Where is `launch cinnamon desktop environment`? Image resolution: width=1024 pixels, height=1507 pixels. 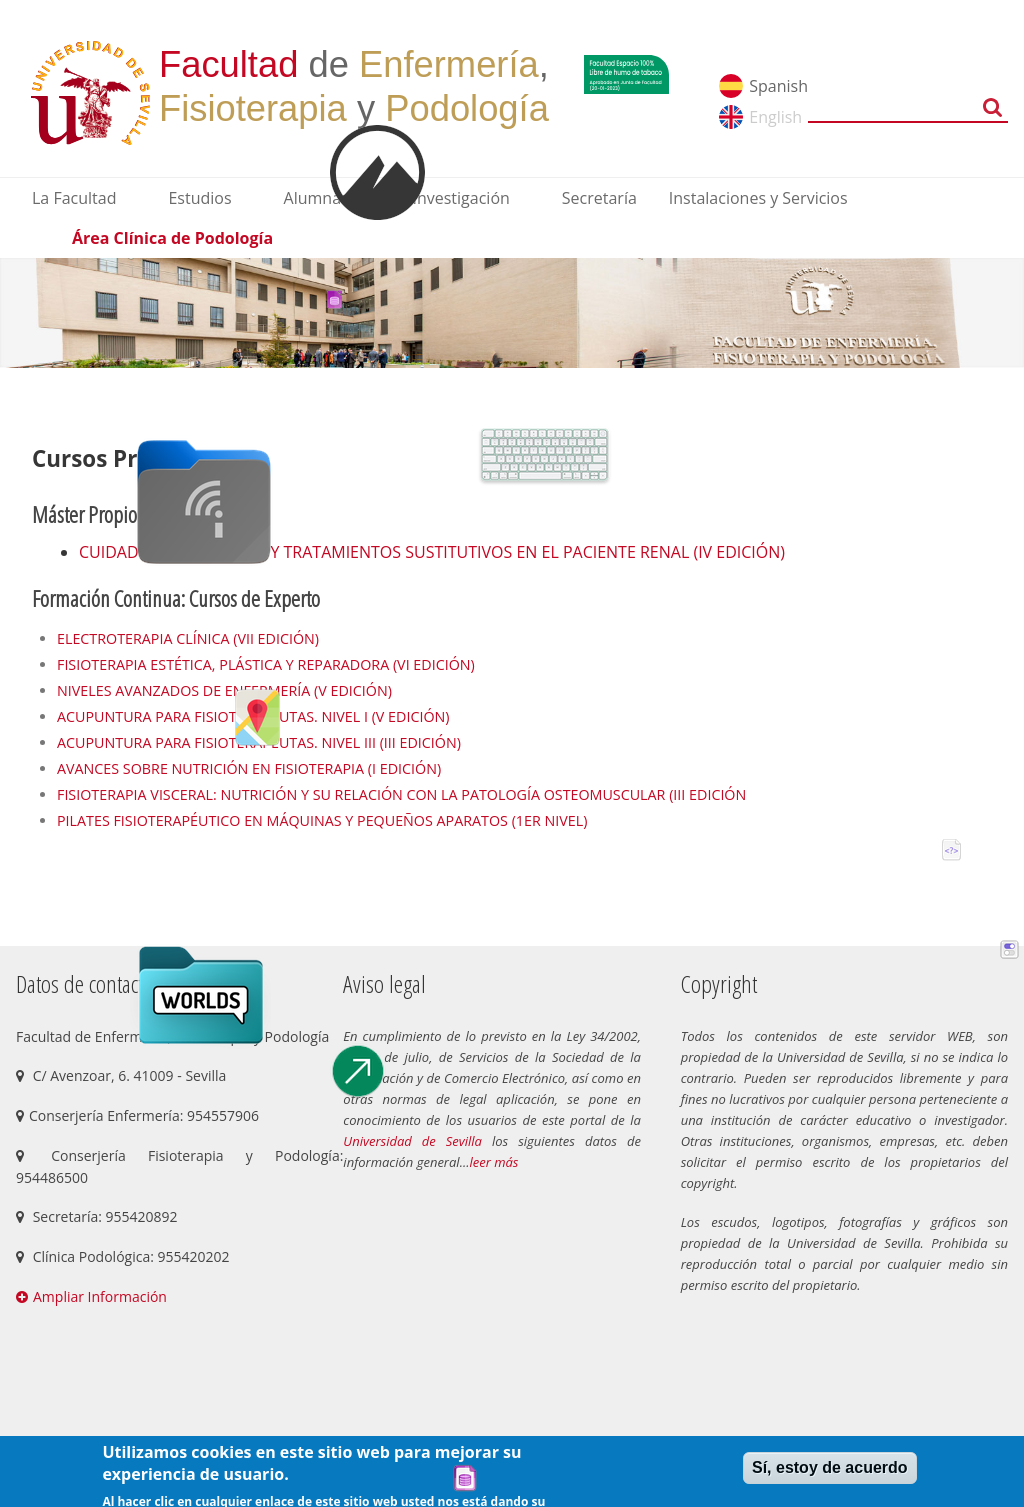
launch cinnamon desktop environment is located at coordinates (377, 172).